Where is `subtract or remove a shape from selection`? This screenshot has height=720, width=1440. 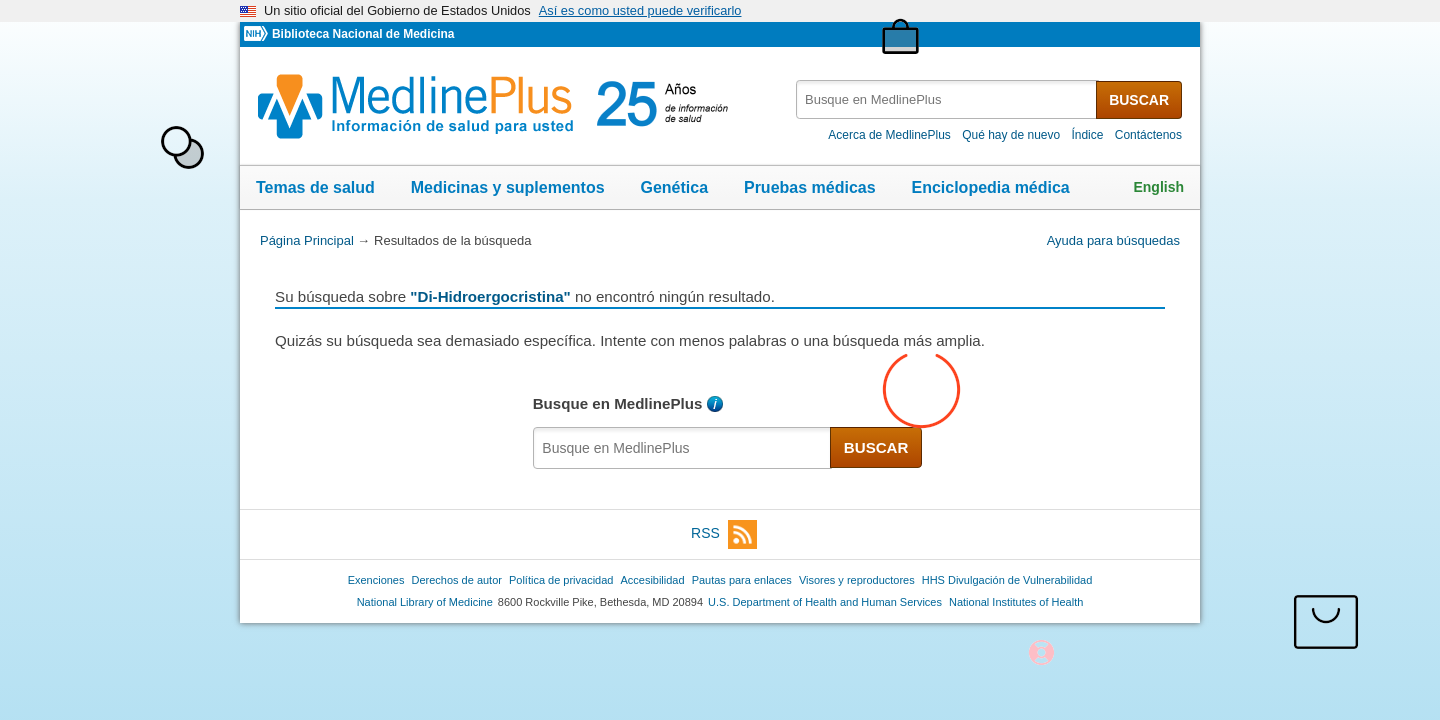
subtract or remove a shape from selection is located at coordinates (182, 147).